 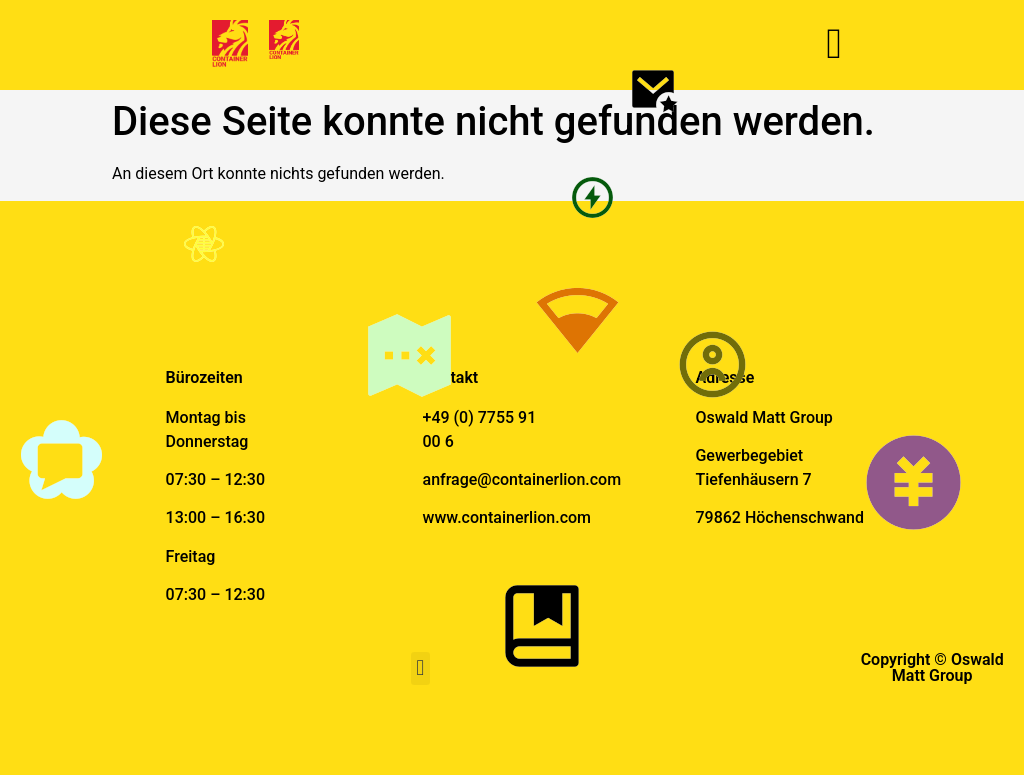 What do you see at coordinates (577, 320) in the screenshot?
I see `indicates weak wifi signal strength` at bounding box center [577, 320].